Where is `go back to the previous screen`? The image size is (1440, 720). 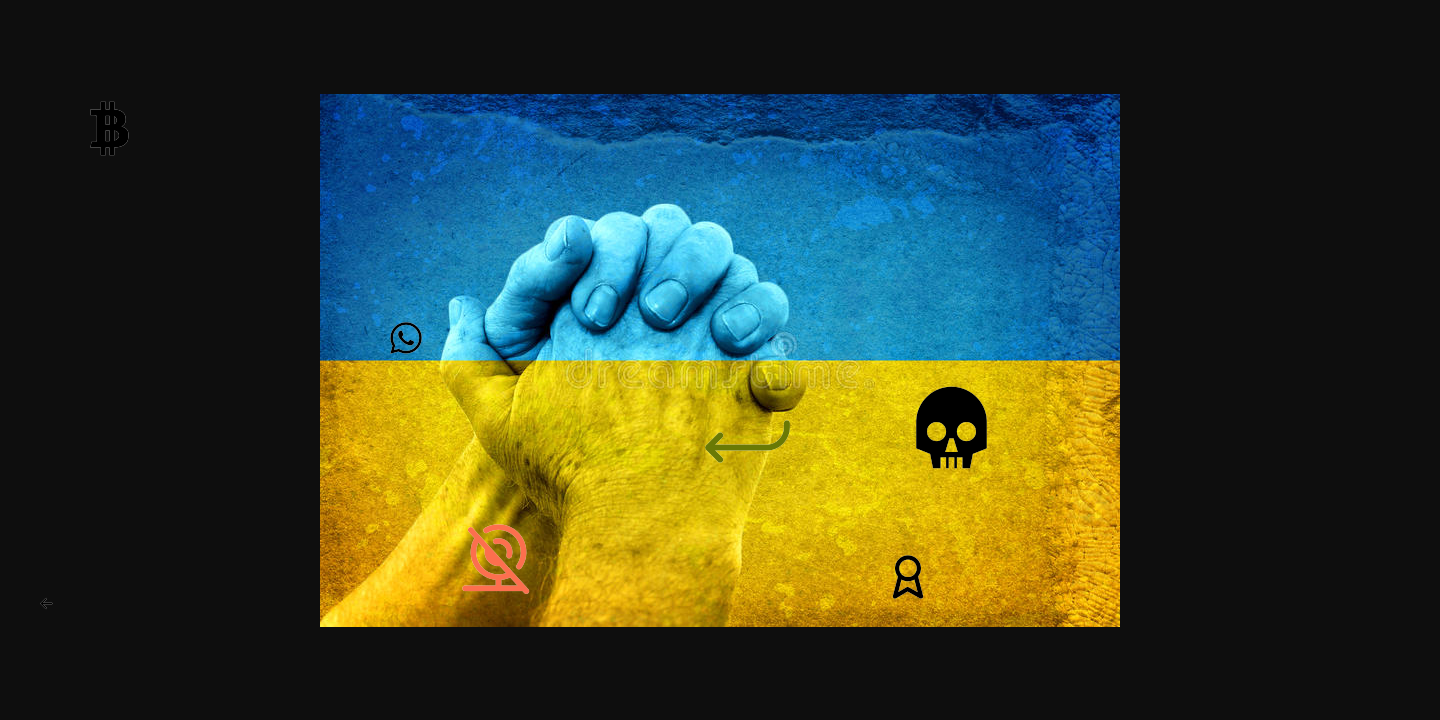 go back to the previous screen is located at coordinates (46, 603).